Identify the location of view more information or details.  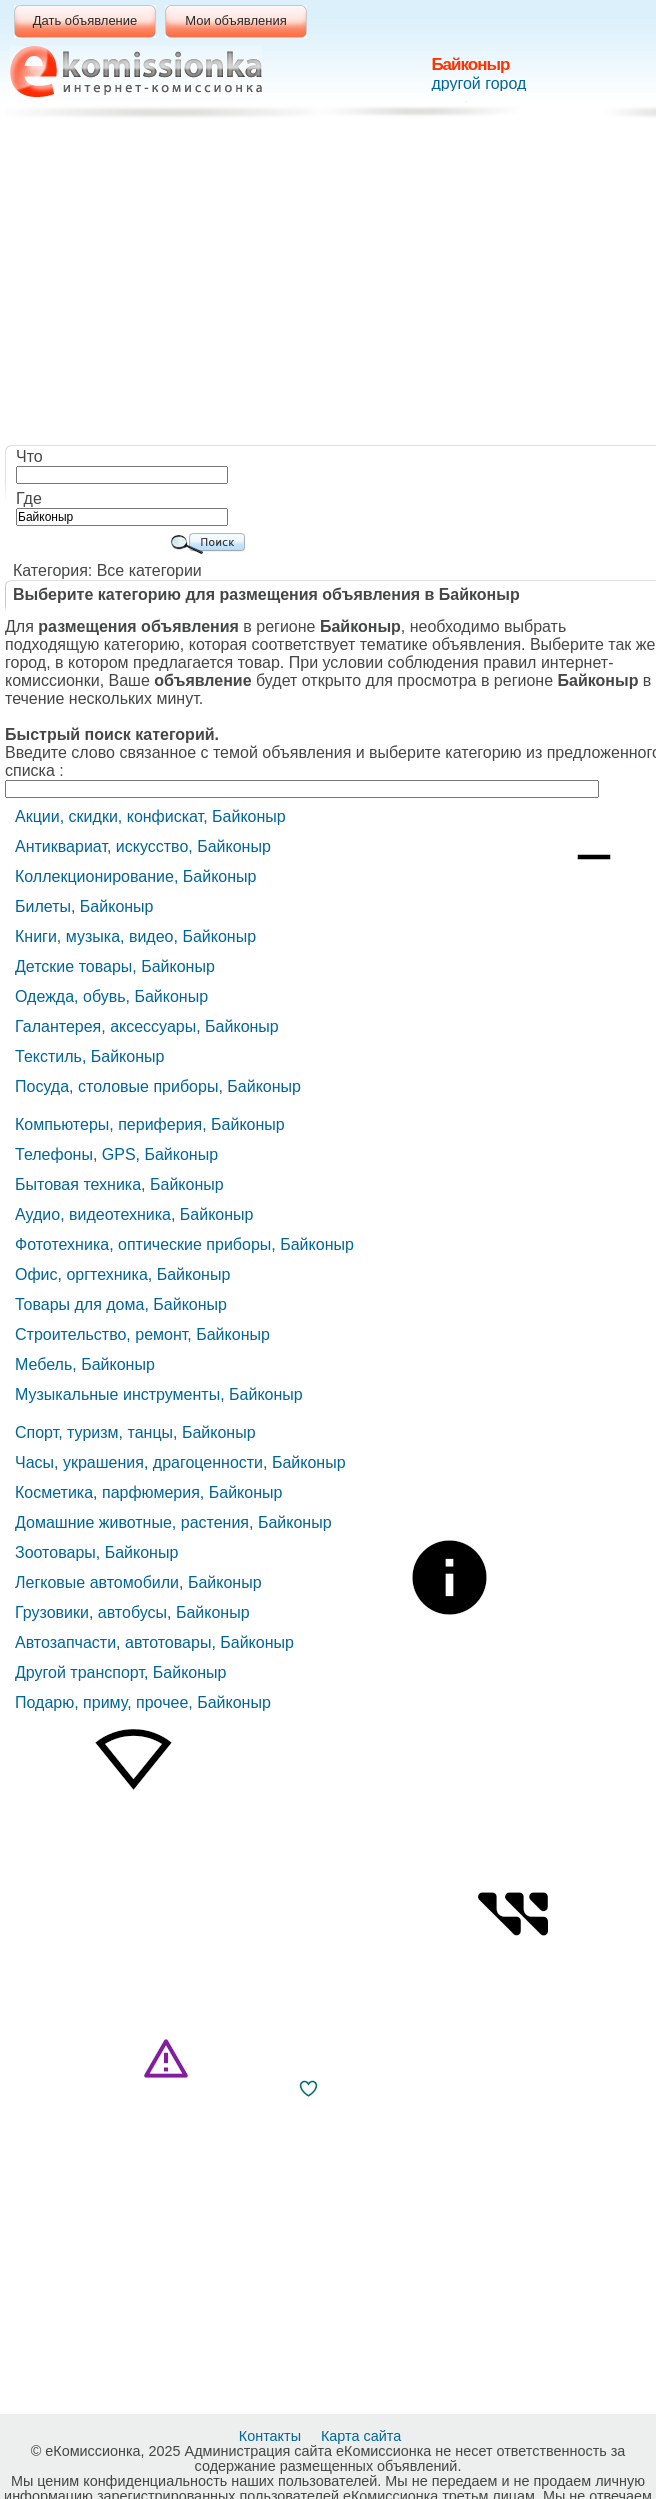
(449, 1577).